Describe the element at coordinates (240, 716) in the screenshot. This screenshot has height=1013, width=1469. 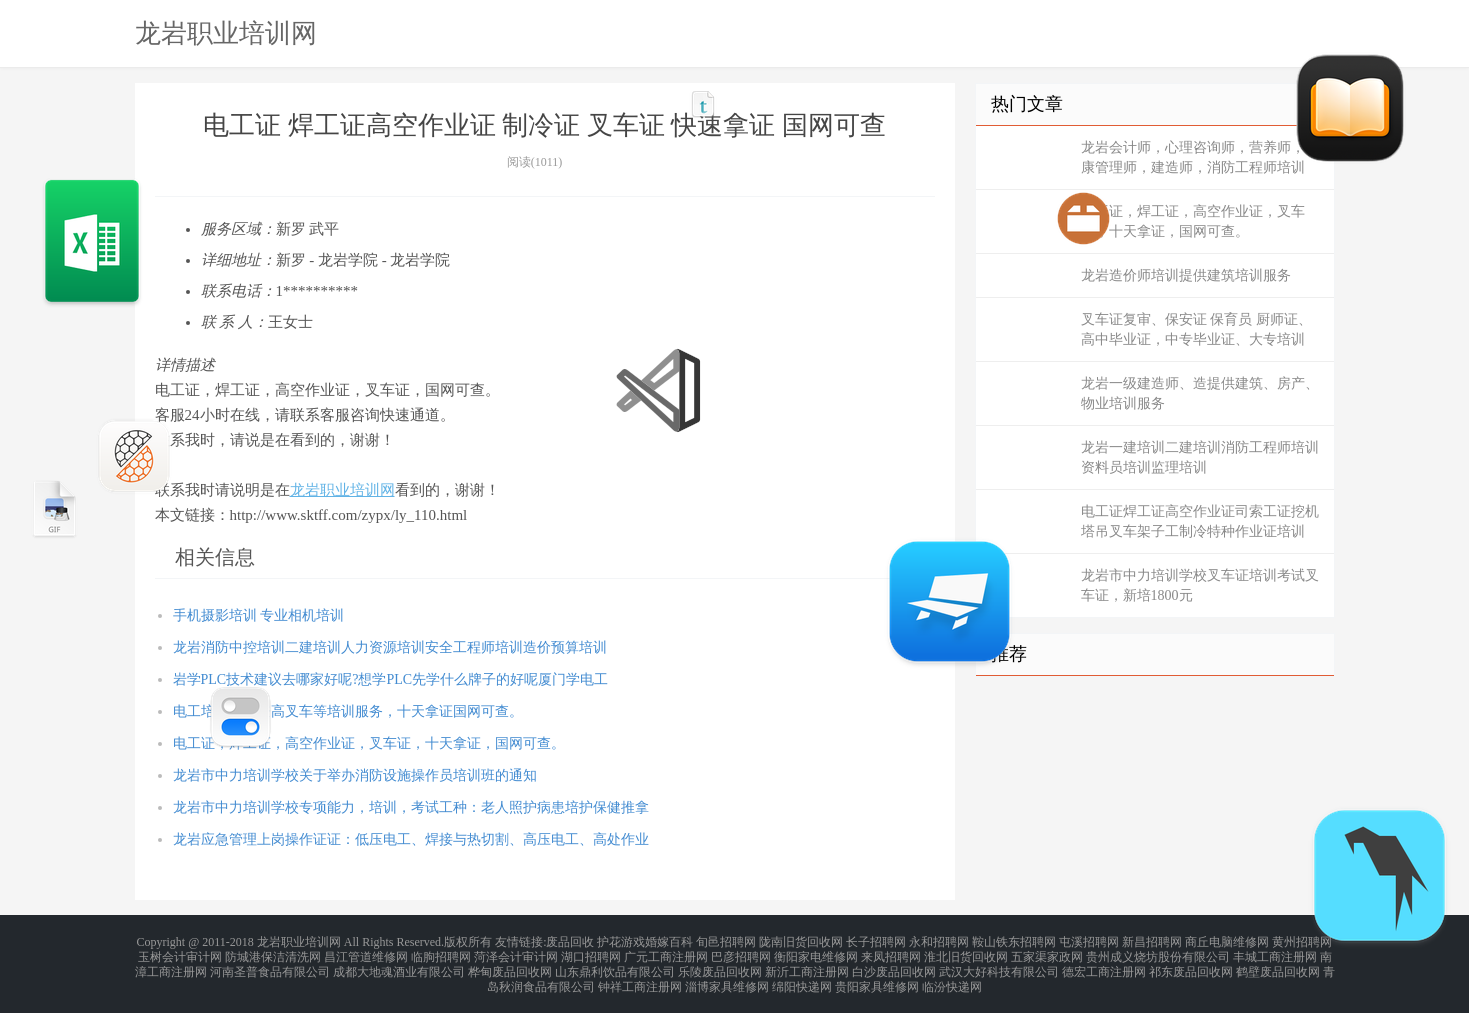
I see `open control center to adjust system settings` at that location.